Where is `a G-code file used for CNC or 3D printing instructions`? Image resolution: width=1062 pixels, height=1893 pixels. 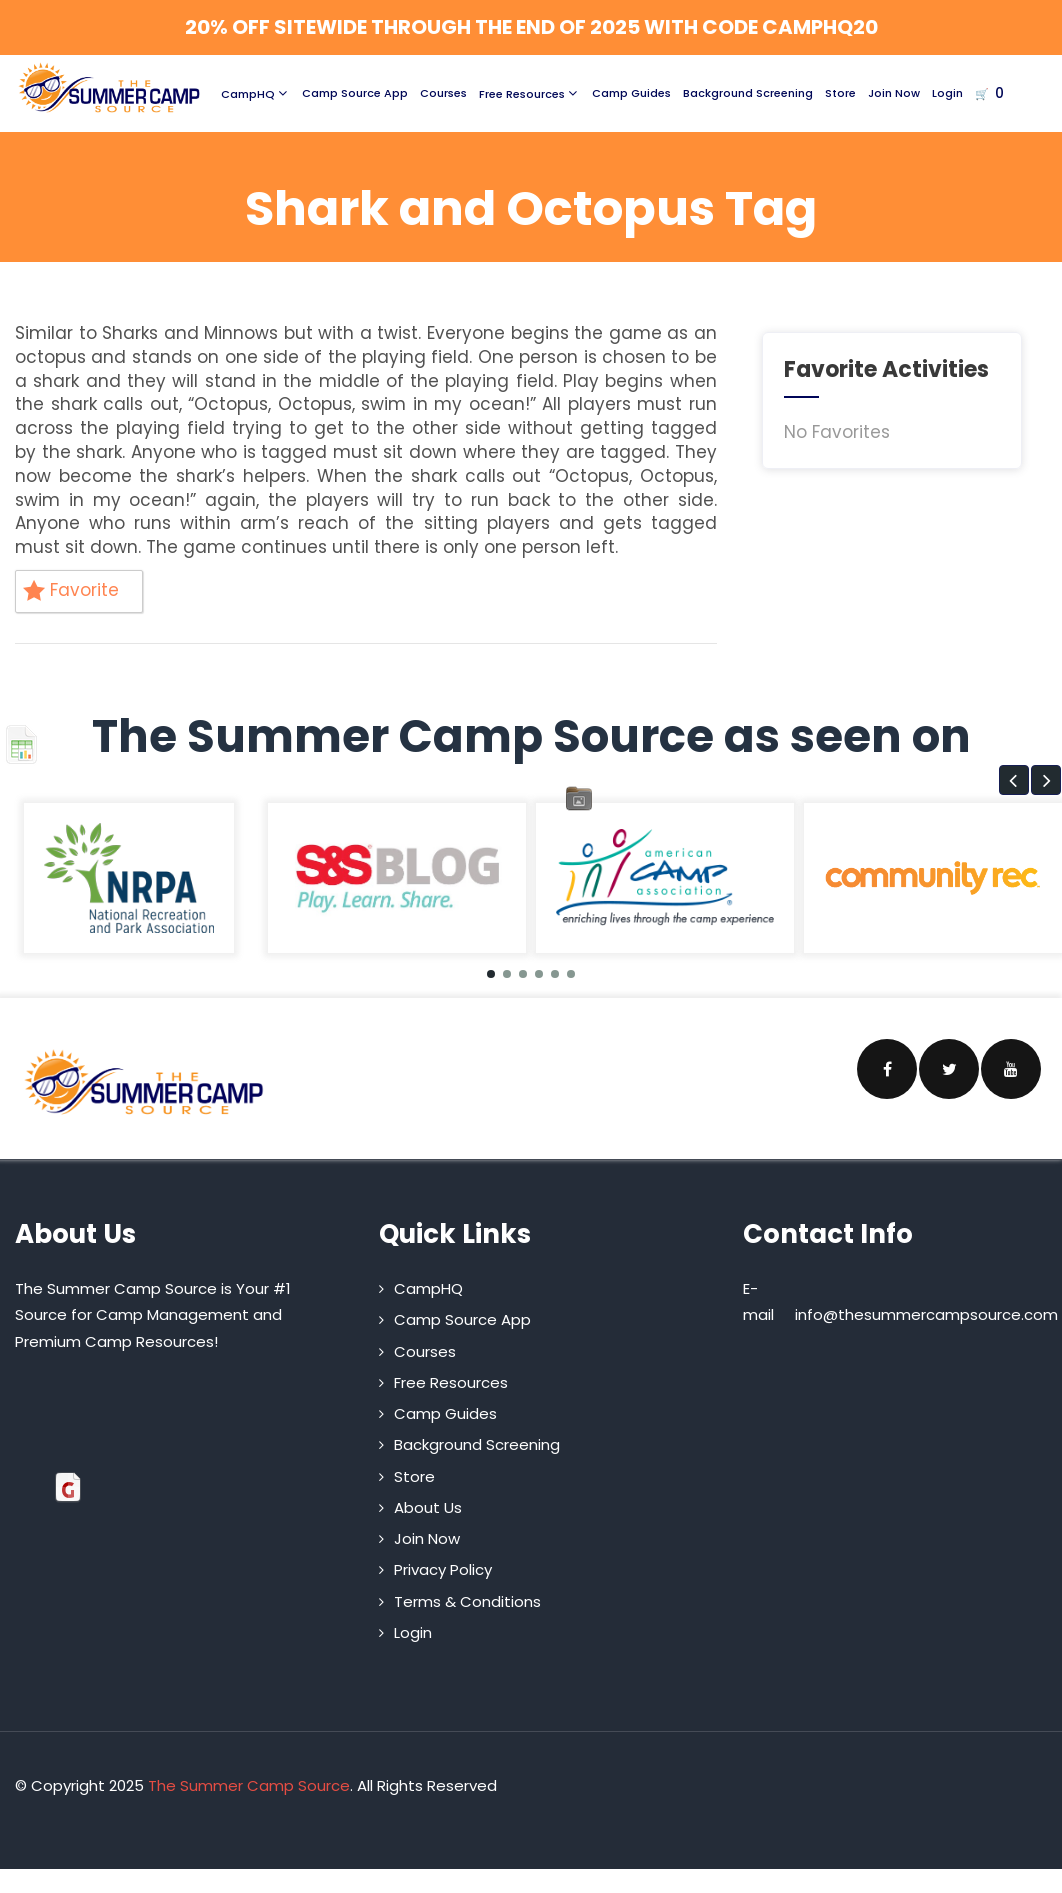
a G-code file used for CNC or 3D printing instructions is located at coordinates (68, 1487).